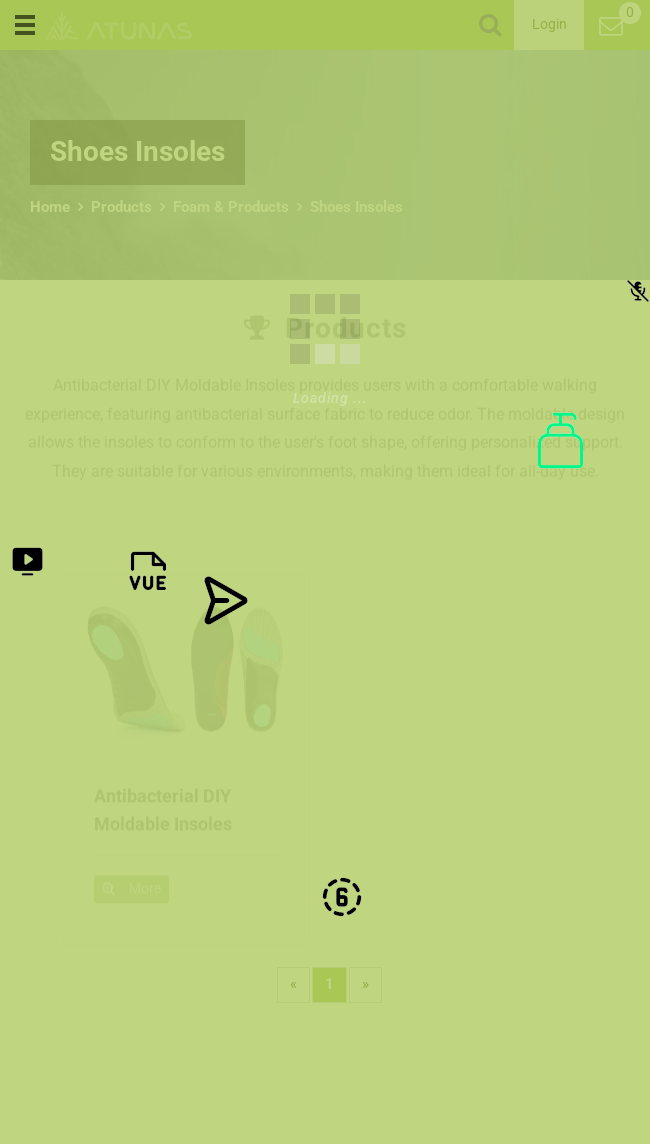  Describe the element at coordinates (27, 560) in the screenshot. I see `play video on display` at that location.